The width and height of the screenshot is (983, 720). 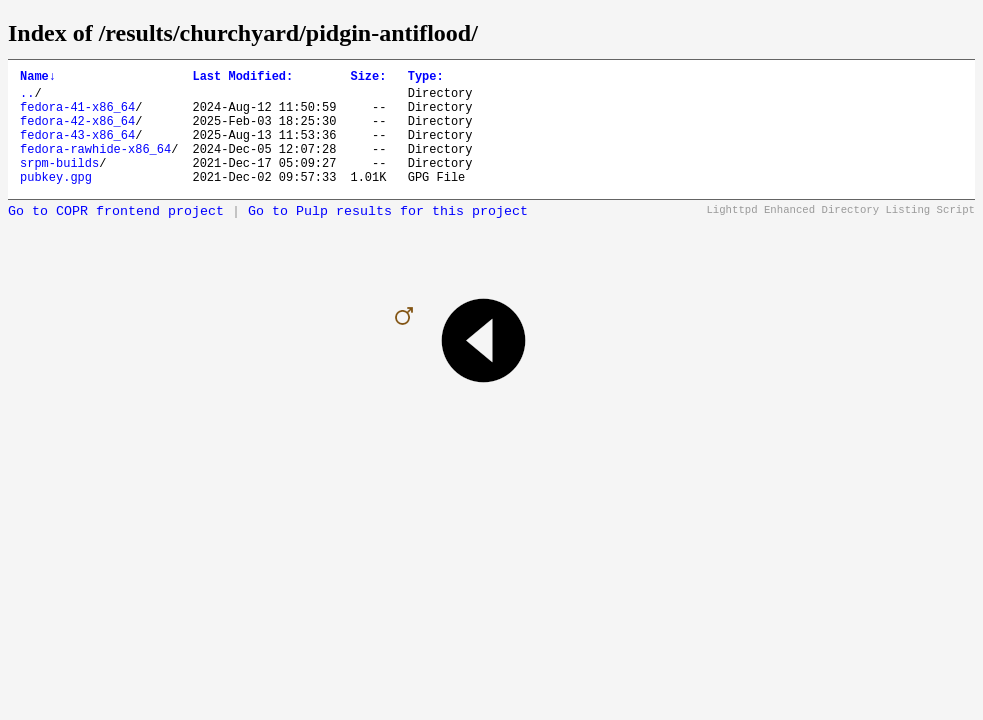 What do you see at coordinates (483, 340) in the screenshot?
I see `go back to the previous screen` at bounding box center [483, 340].